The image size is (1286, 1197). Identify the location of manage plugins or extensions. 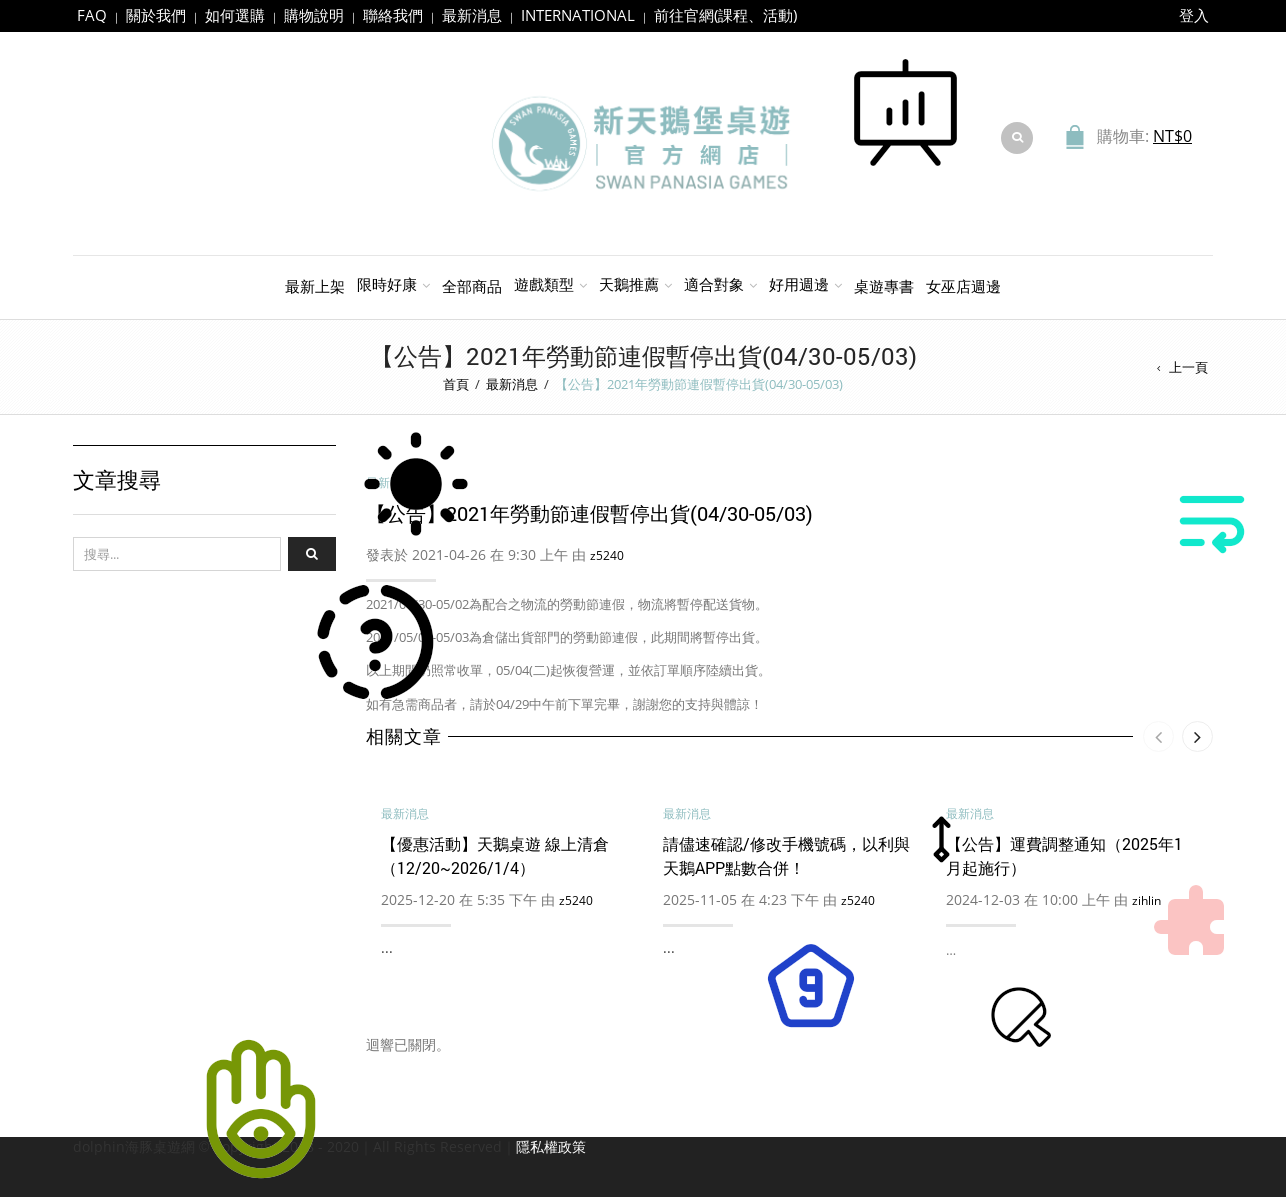
(1189, 920).